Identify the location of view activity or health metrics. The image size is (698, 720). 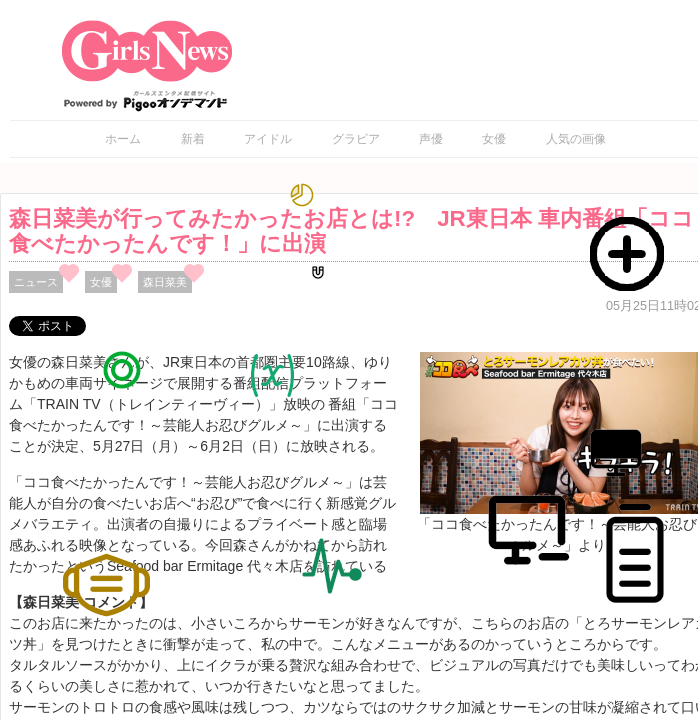
(332, 566).